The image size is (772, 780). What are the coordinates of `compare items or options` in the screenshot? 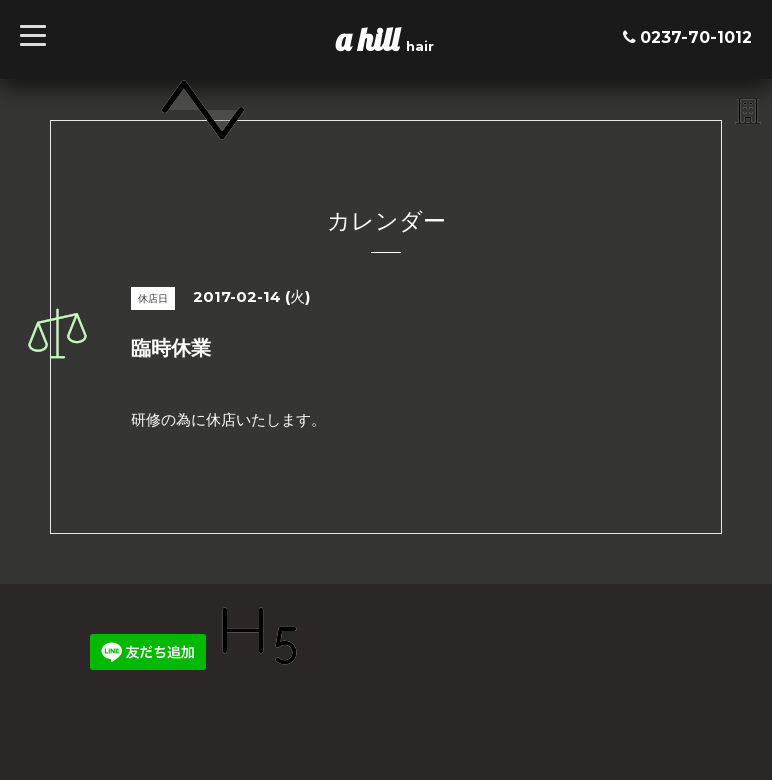 It's located at (57, 333).